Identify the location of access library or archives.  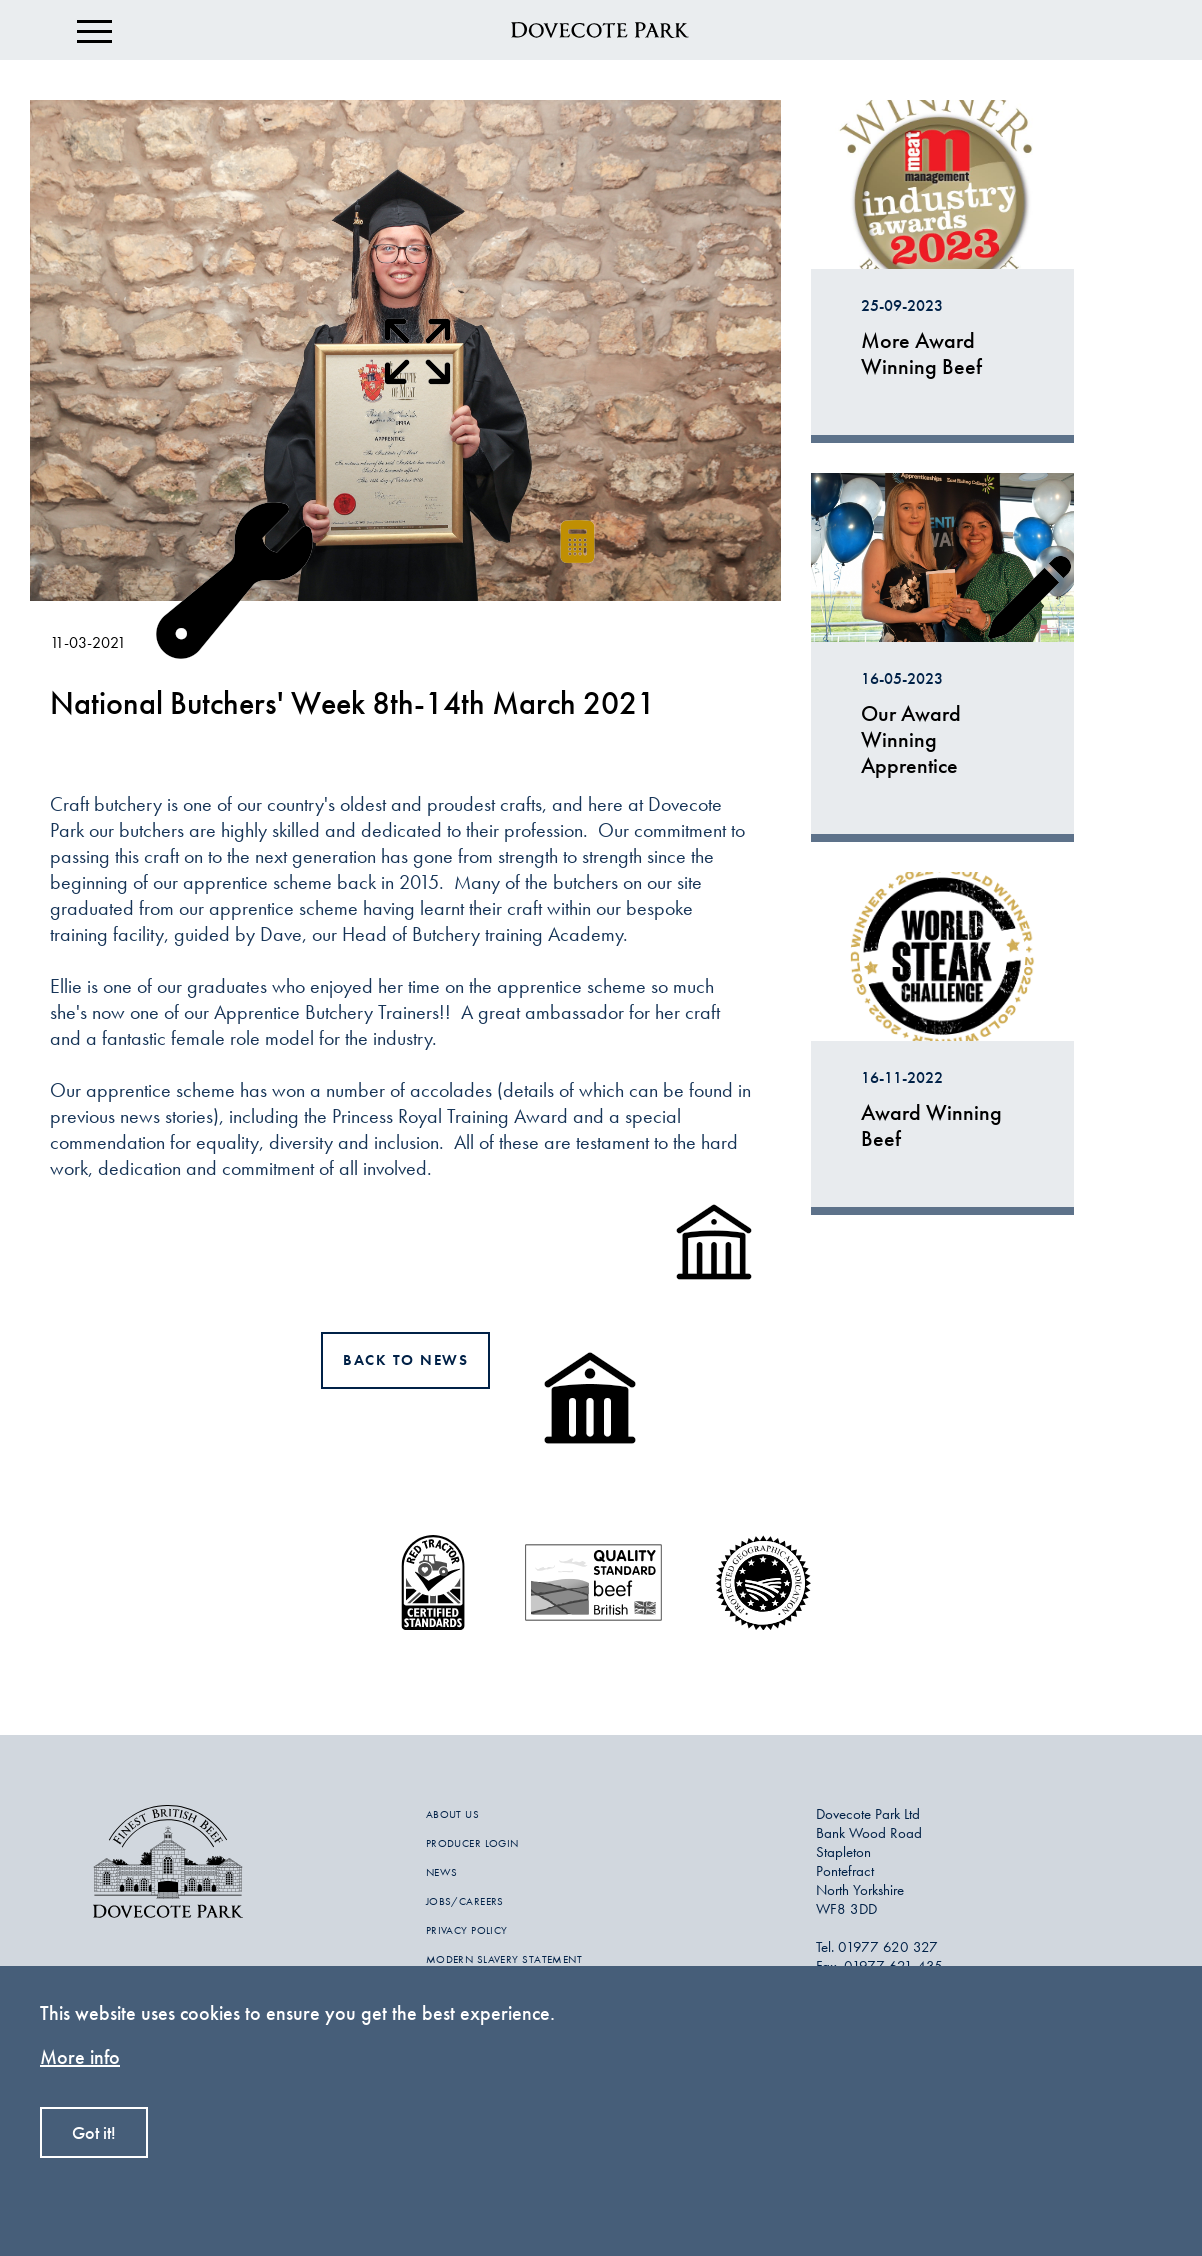
(714, 1242).